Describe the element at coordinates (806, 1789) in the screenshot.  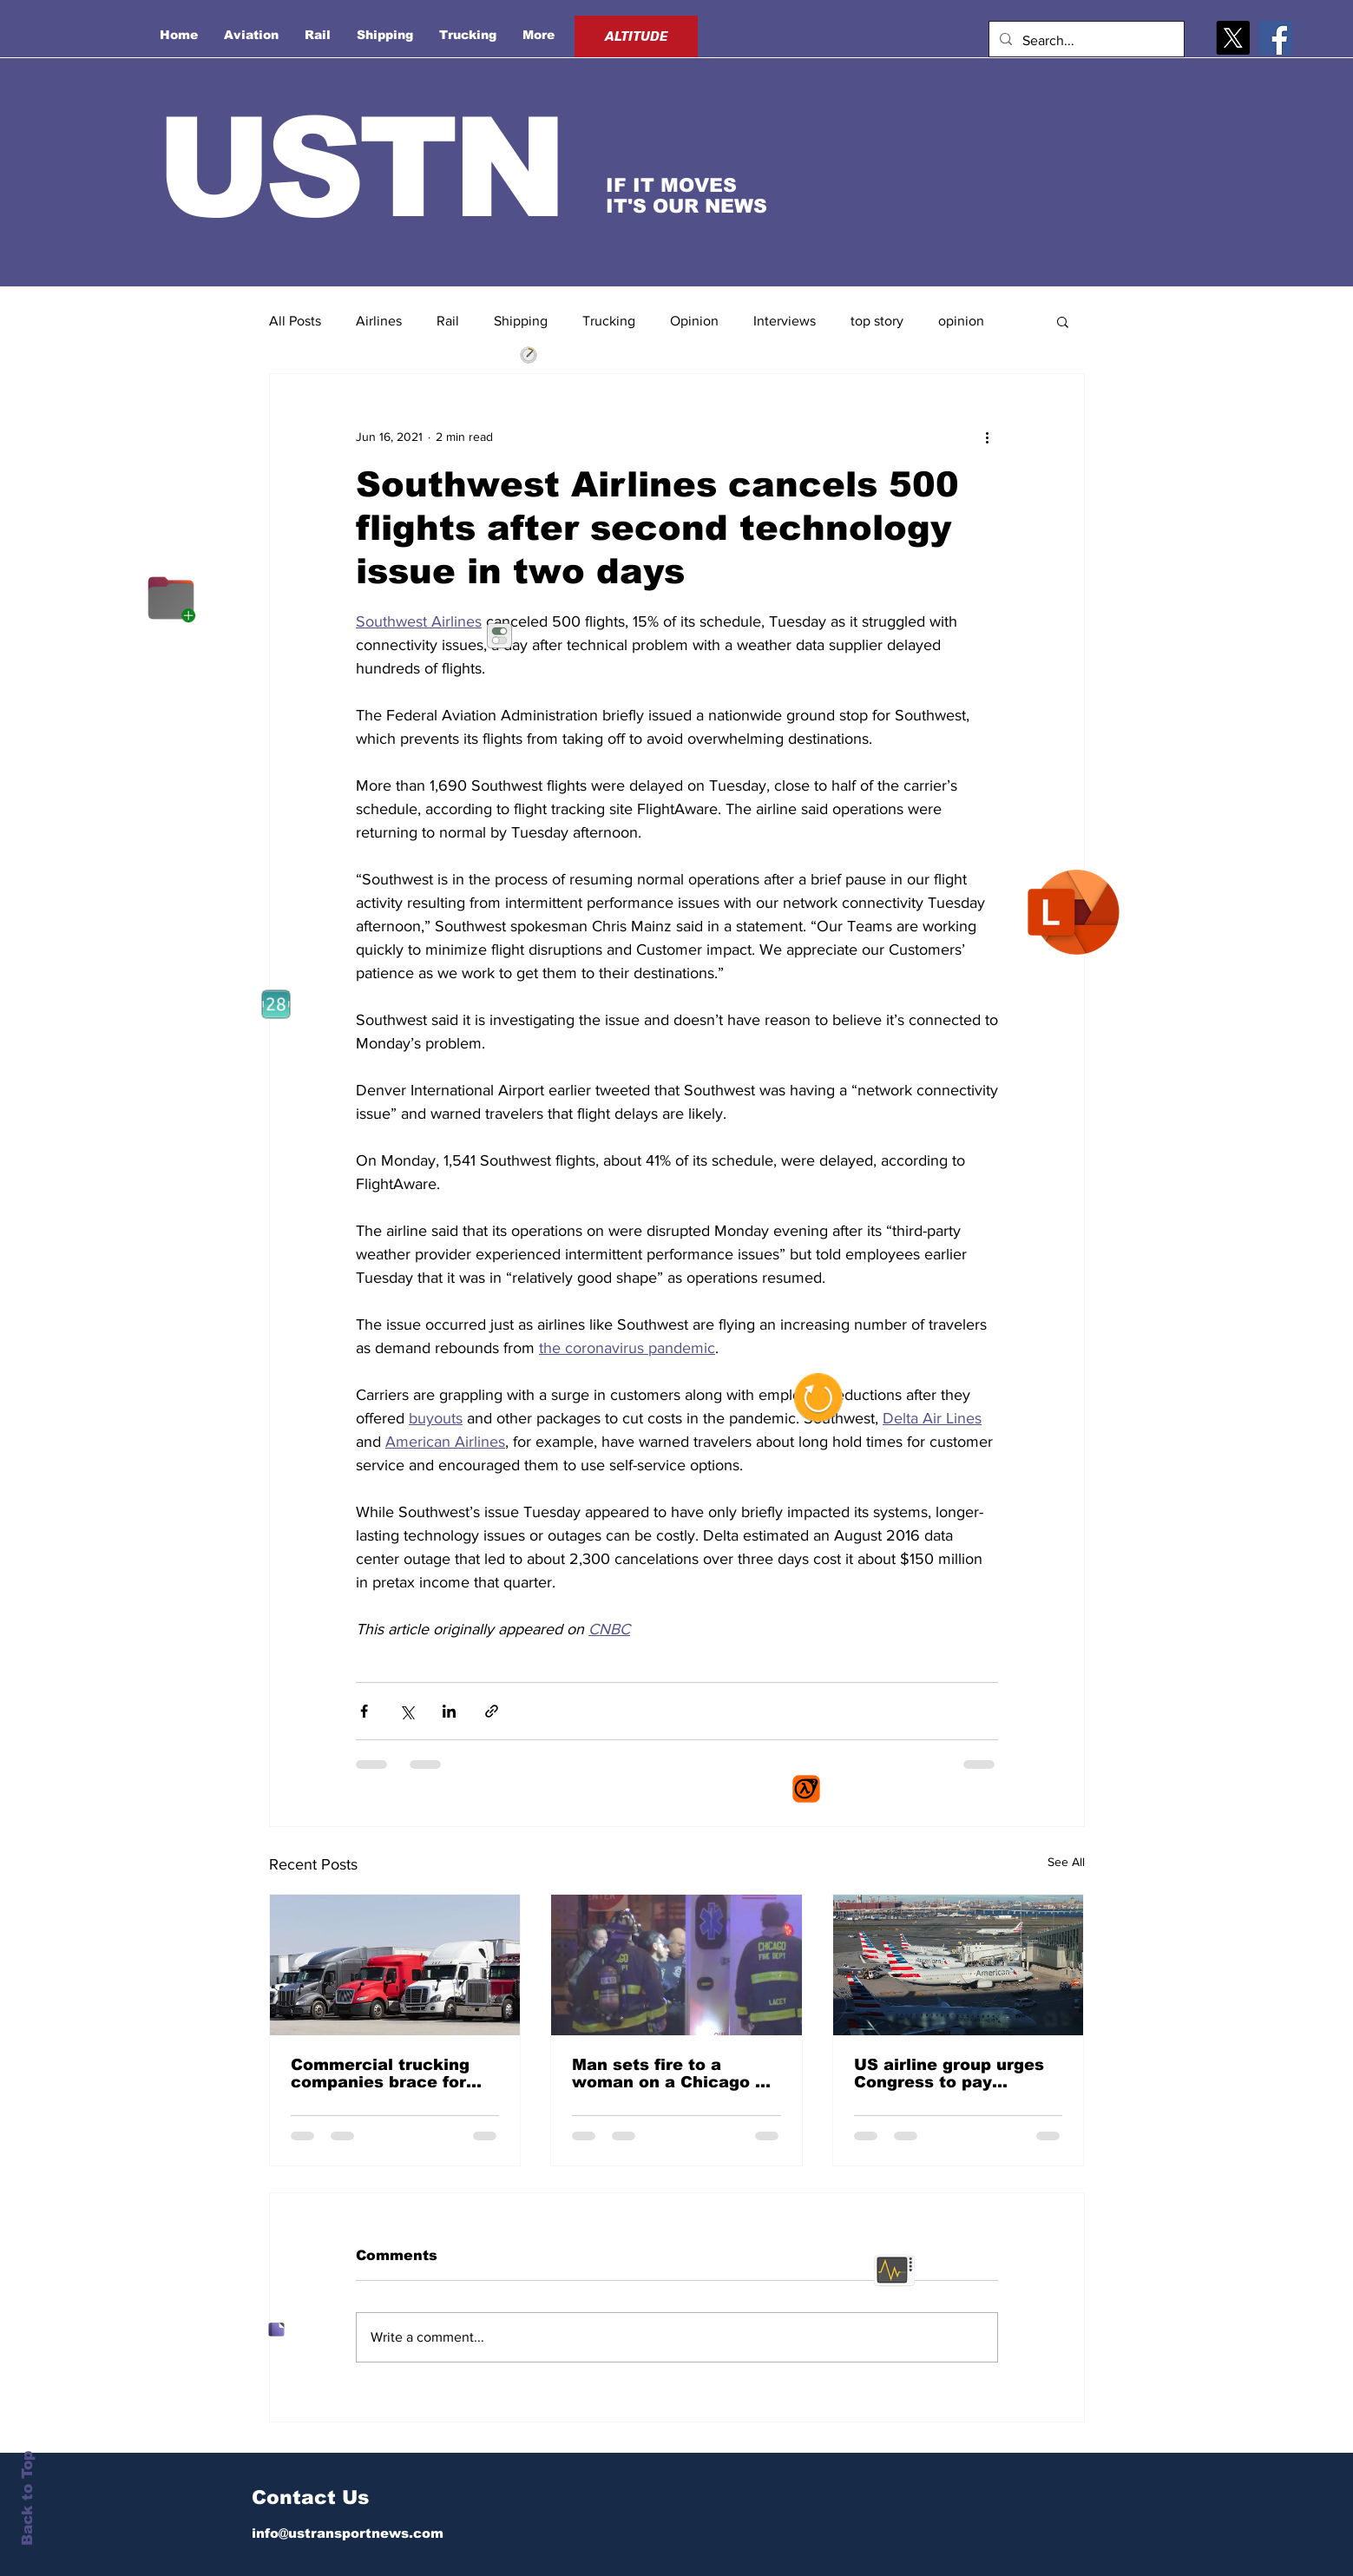
I see `launch half-life 2 game` at that location.